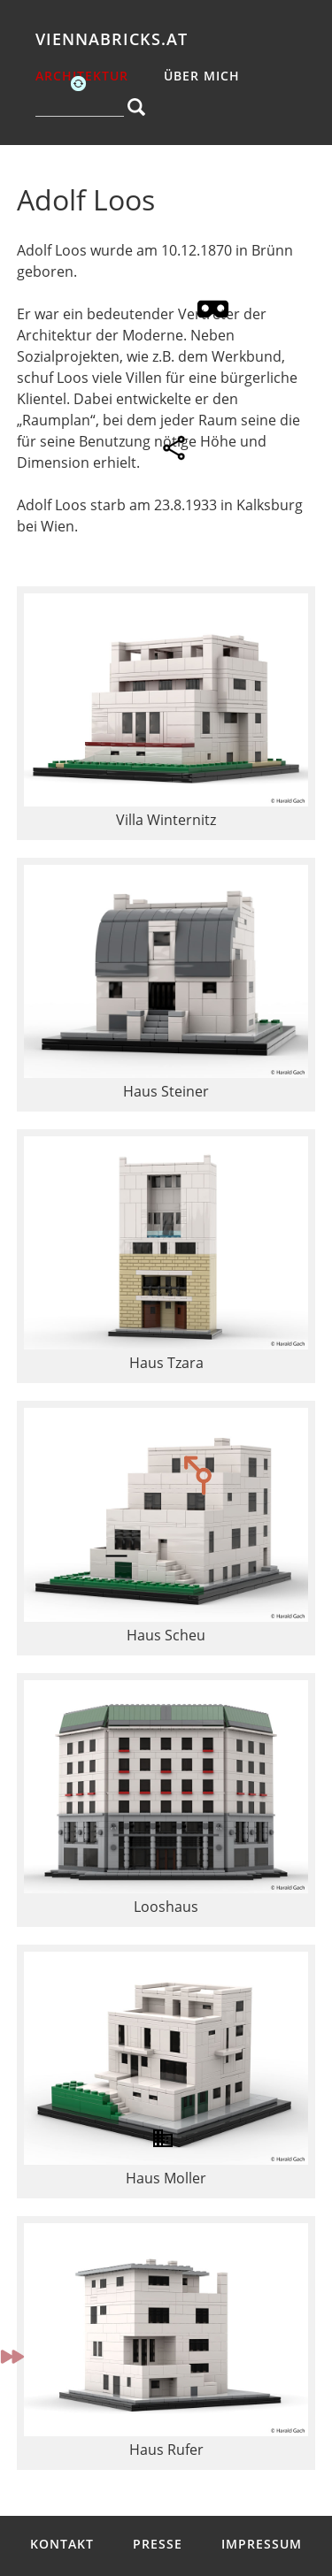 The image size is (332, 2576). What do you see at coordinates (212, 309) in the screenshot?
I see `launch virtual reality mode` at bounding box center [212, 309].